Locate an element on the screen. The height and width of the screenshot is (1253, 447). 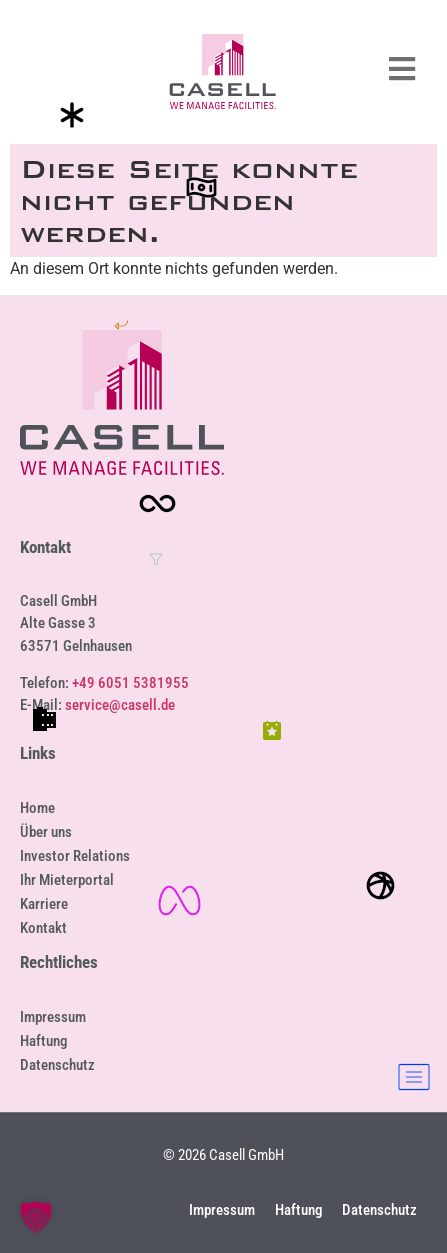
access games or entertainment section is located at coordinates (380, 885).